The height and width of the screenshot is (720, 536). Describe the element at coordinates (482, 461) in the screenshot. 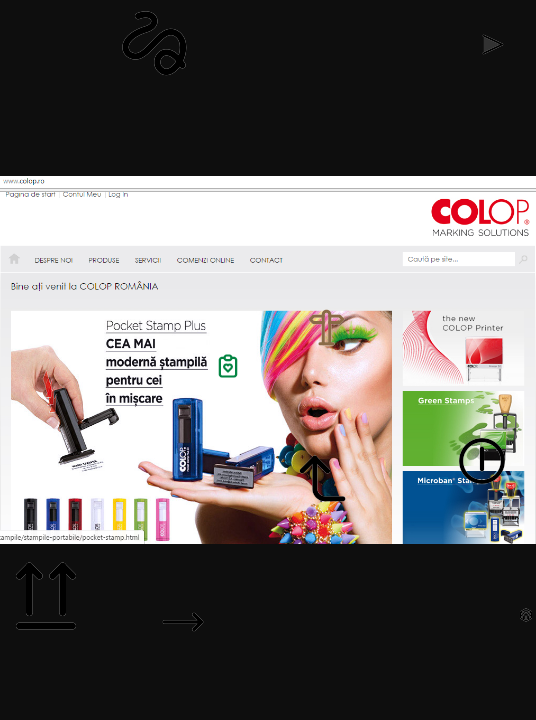

I see `indicates 6 o'clock time` at that location.